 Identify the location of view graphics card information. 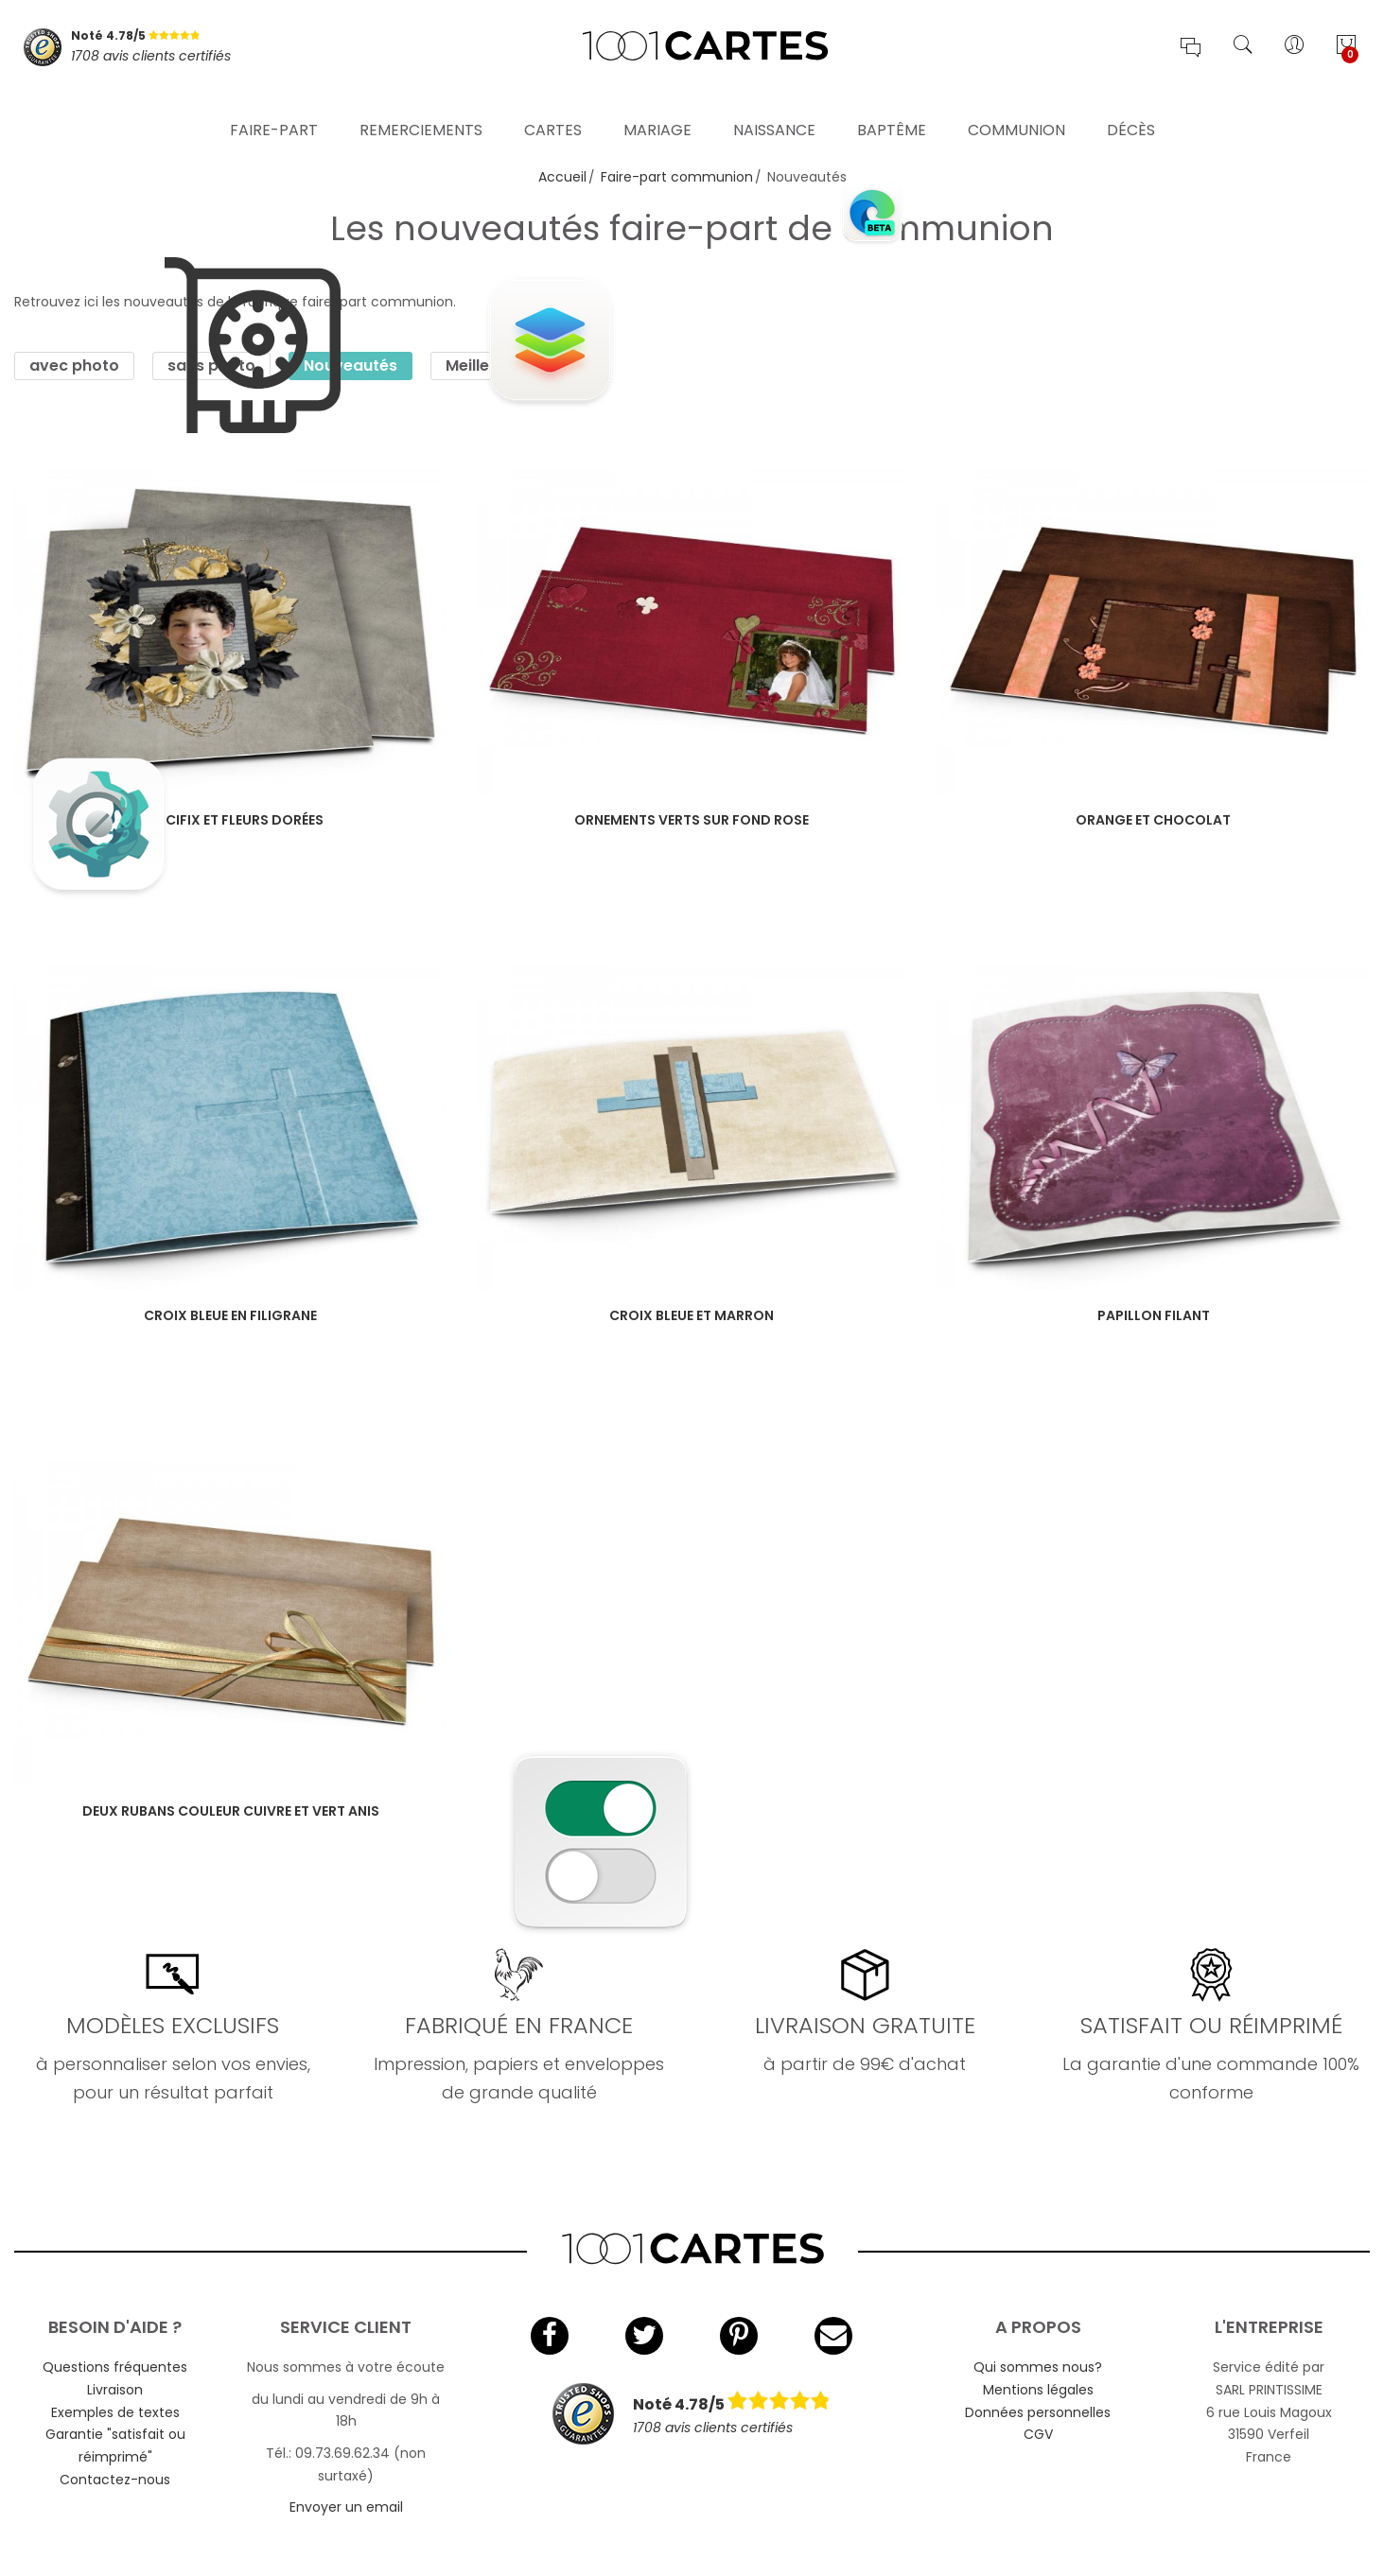
(253, 345).